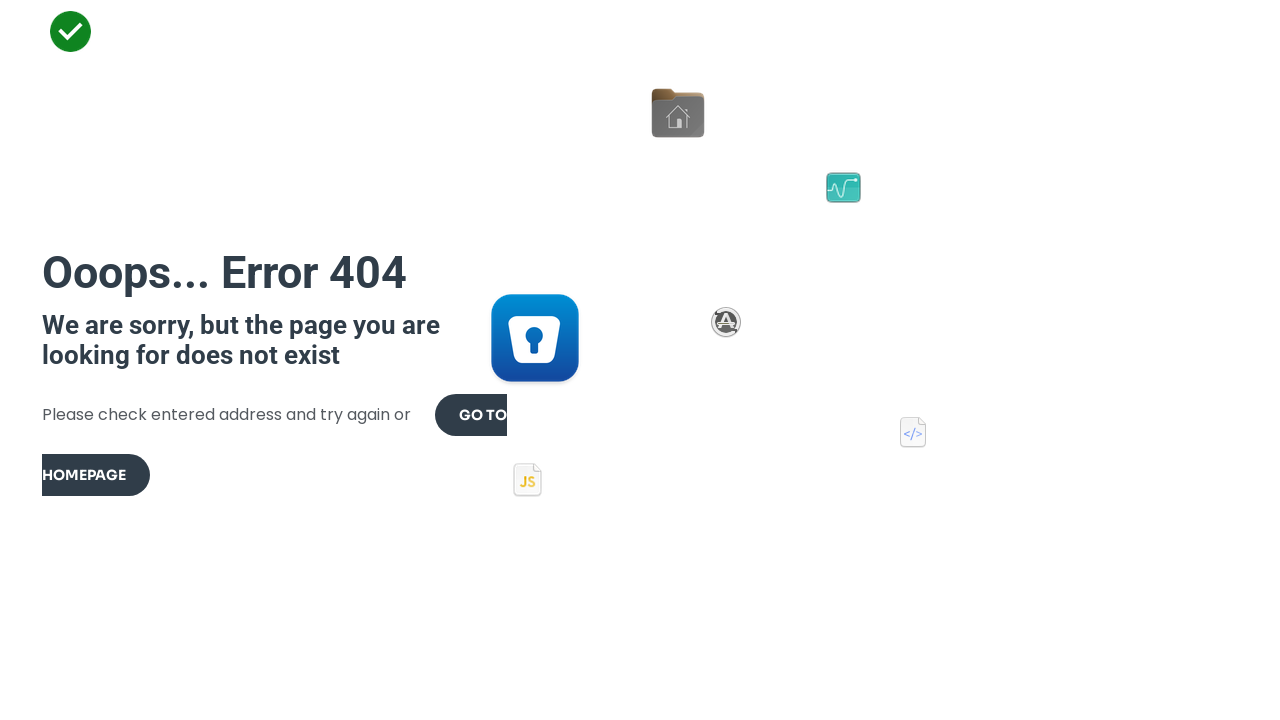 The height and width of the screenshot is (720, 1280). Describe the element at coordinates (527, 479) in the screenshot. I see `a javascript file in the file system` at that location.